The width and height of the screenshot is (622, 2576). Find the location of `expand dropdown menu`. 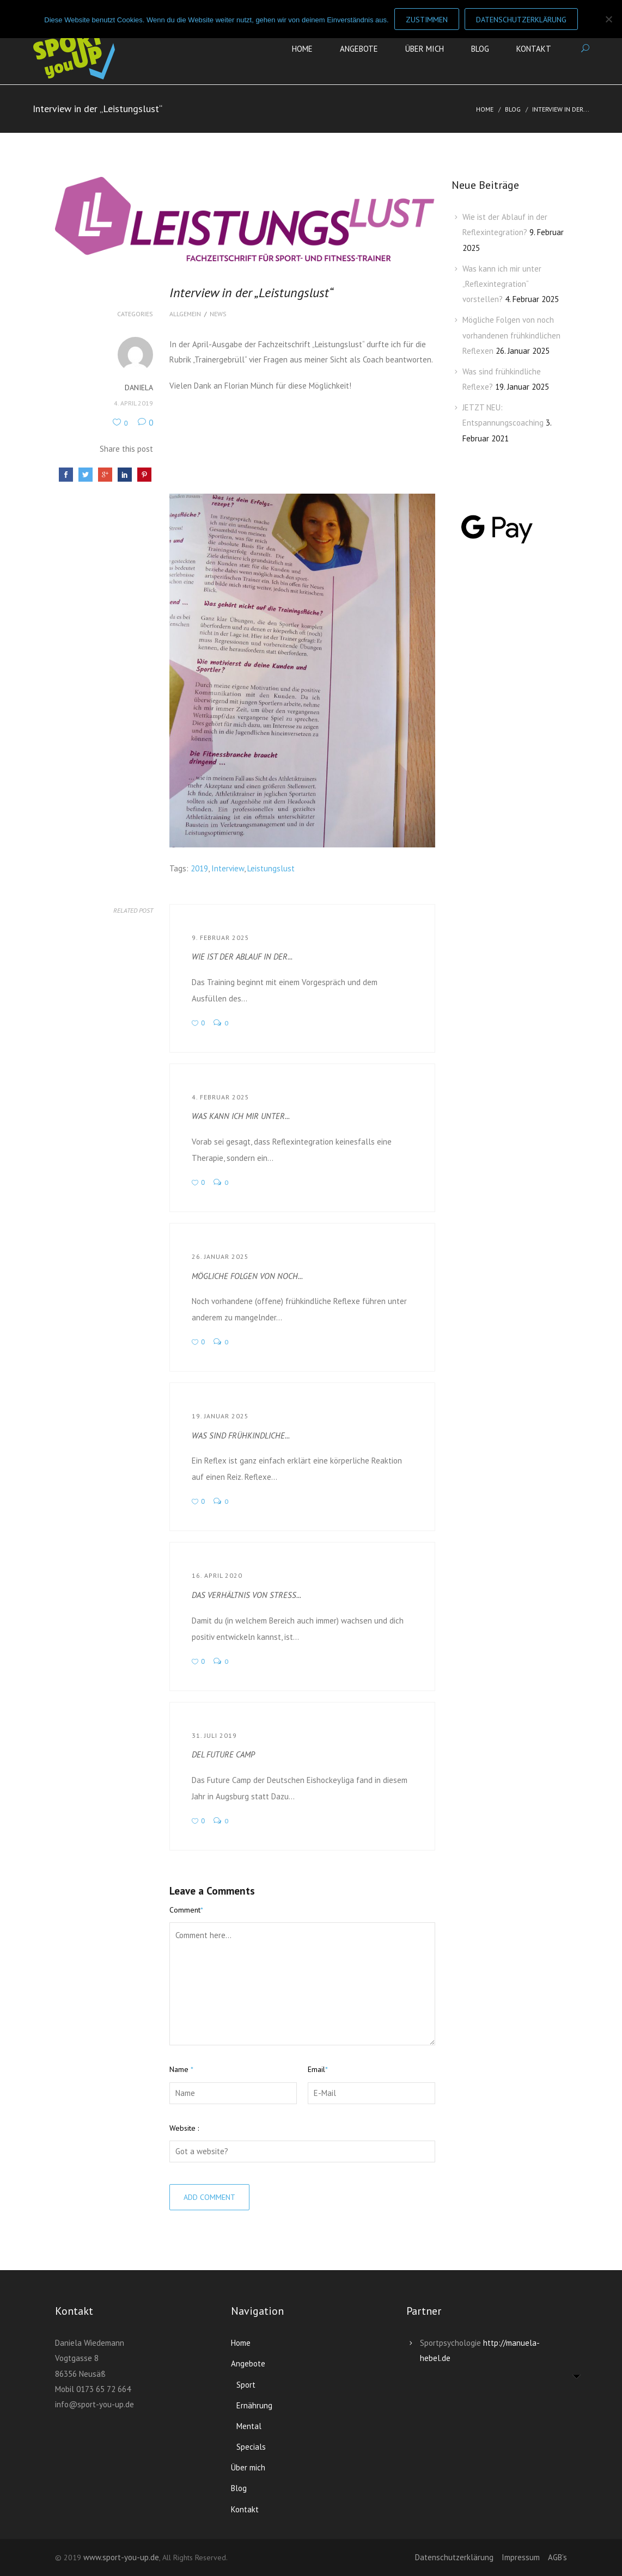

expand dropdown menu is located at coordinates (576, 2376).